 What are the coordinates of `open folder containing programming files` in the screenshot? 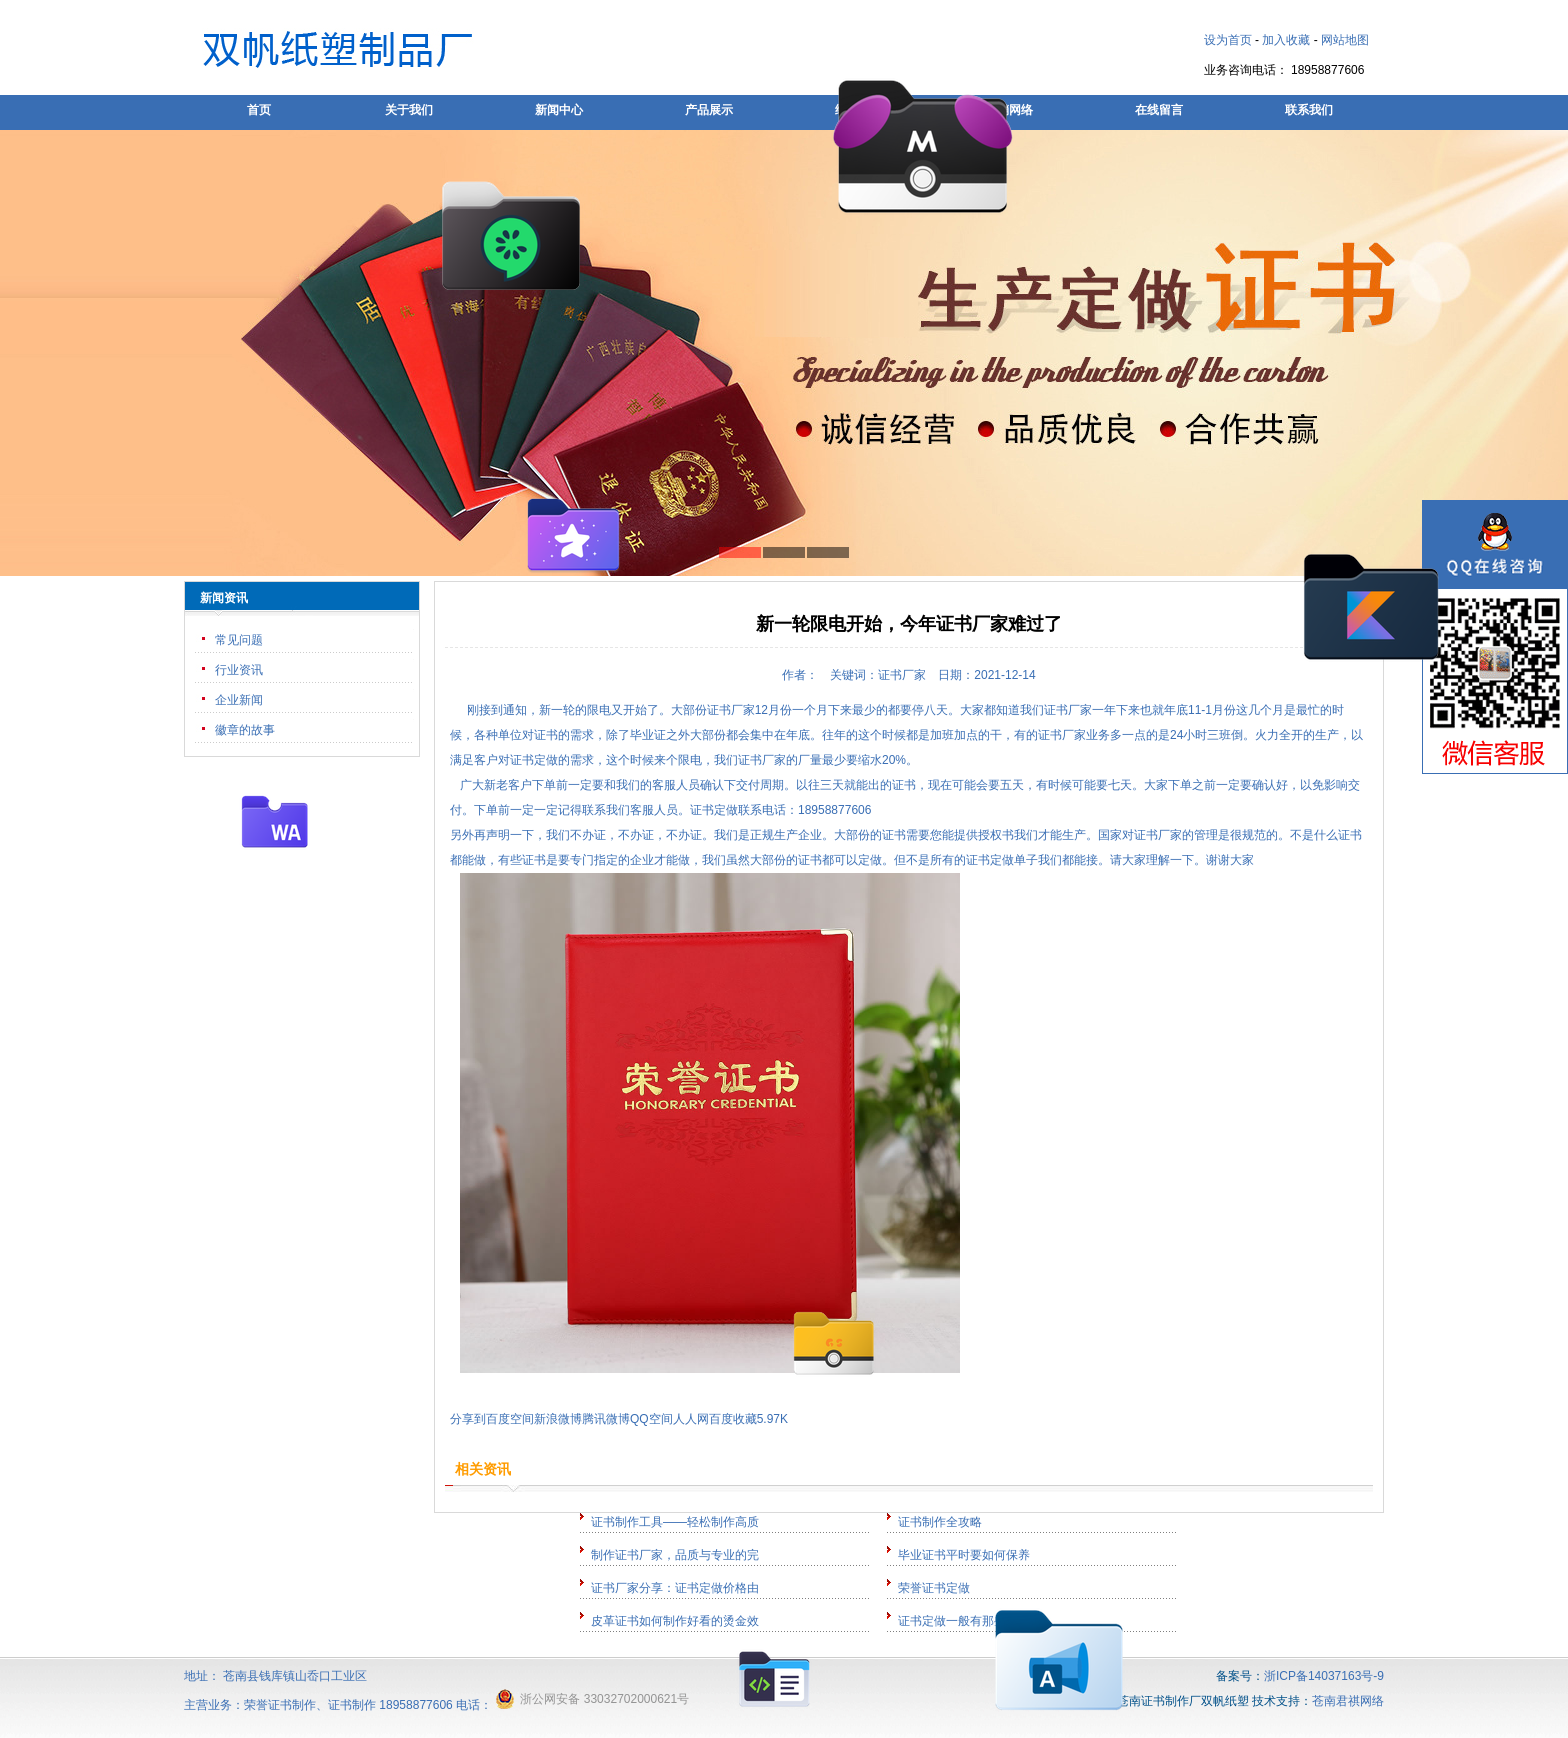 It's located at (774, 1681).